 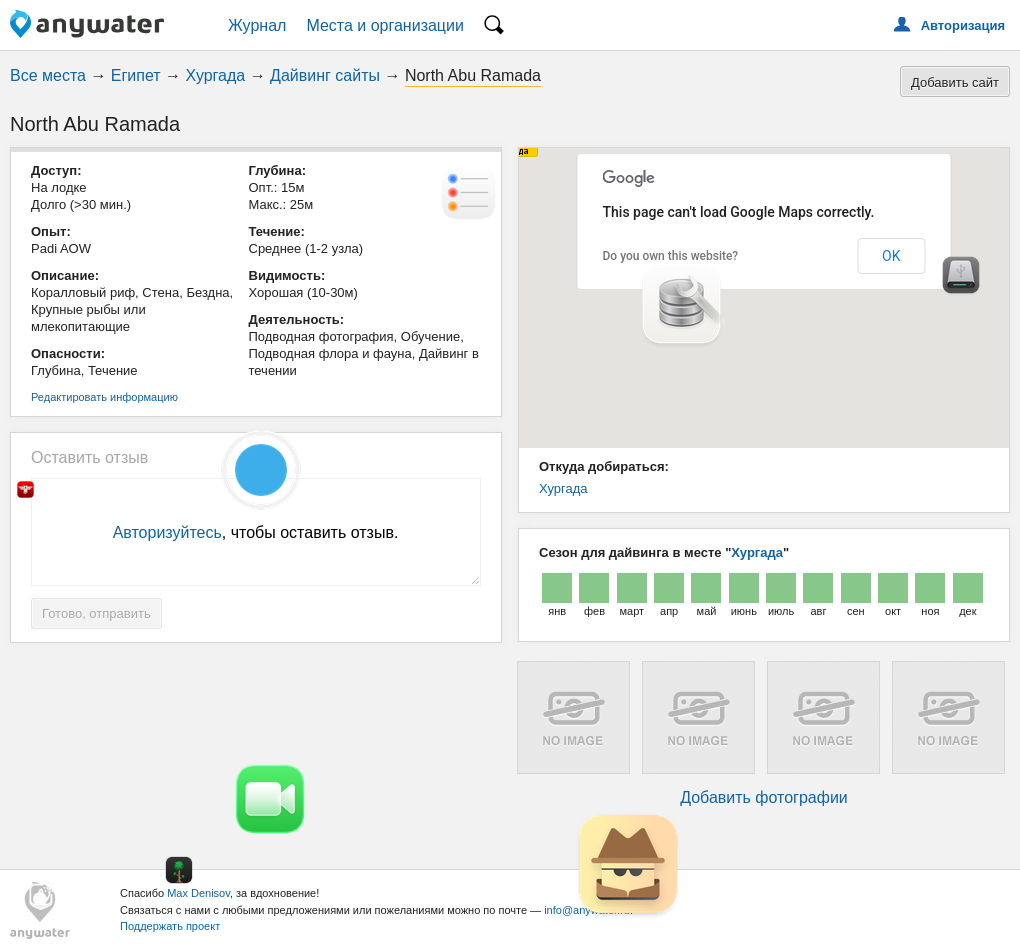 I want to click on launch Terraria game, so click(x=179, y=870).